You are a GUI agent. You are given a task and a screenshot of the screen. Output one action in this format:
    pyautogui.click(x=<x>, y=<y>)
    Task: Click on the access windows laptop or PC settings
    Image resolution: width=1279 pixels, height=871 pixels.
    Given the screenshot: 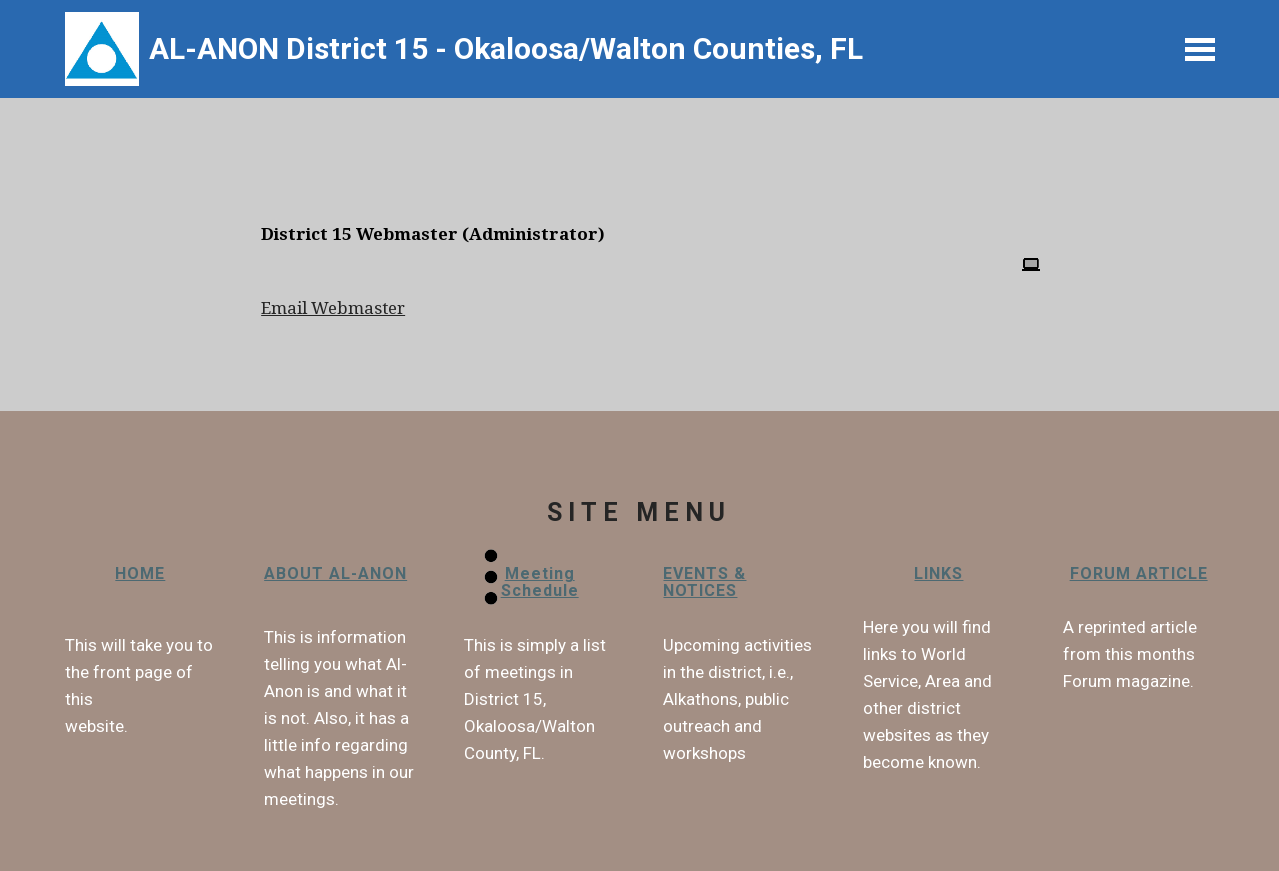 What is the action you would take?
    pyautogui.click(x=1031, y=265)
    